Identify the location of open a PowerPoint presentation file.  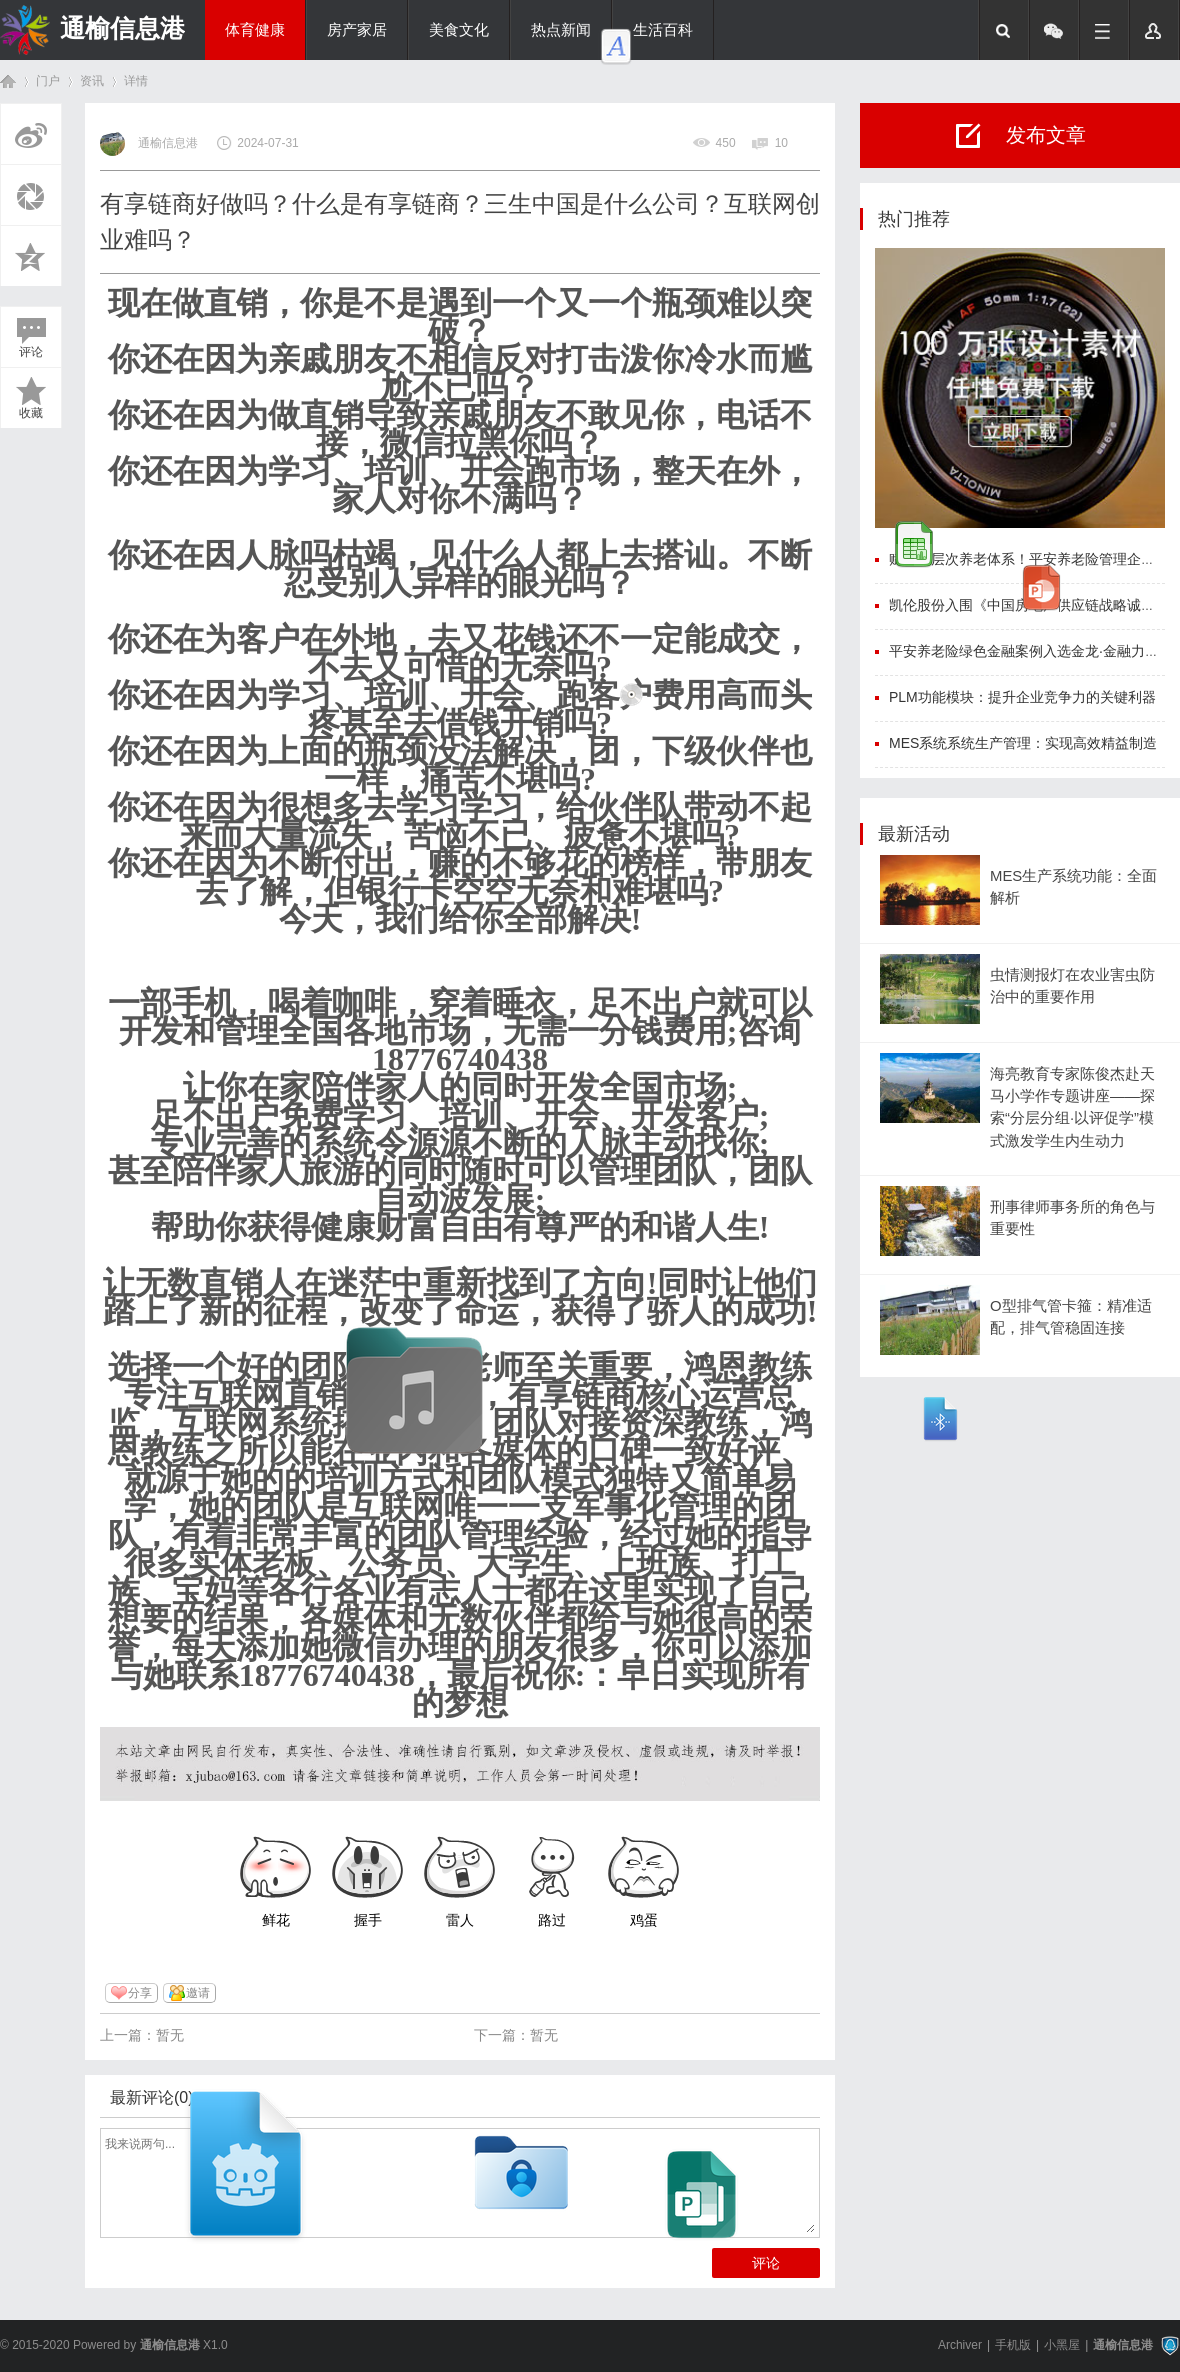
(1041, 587).